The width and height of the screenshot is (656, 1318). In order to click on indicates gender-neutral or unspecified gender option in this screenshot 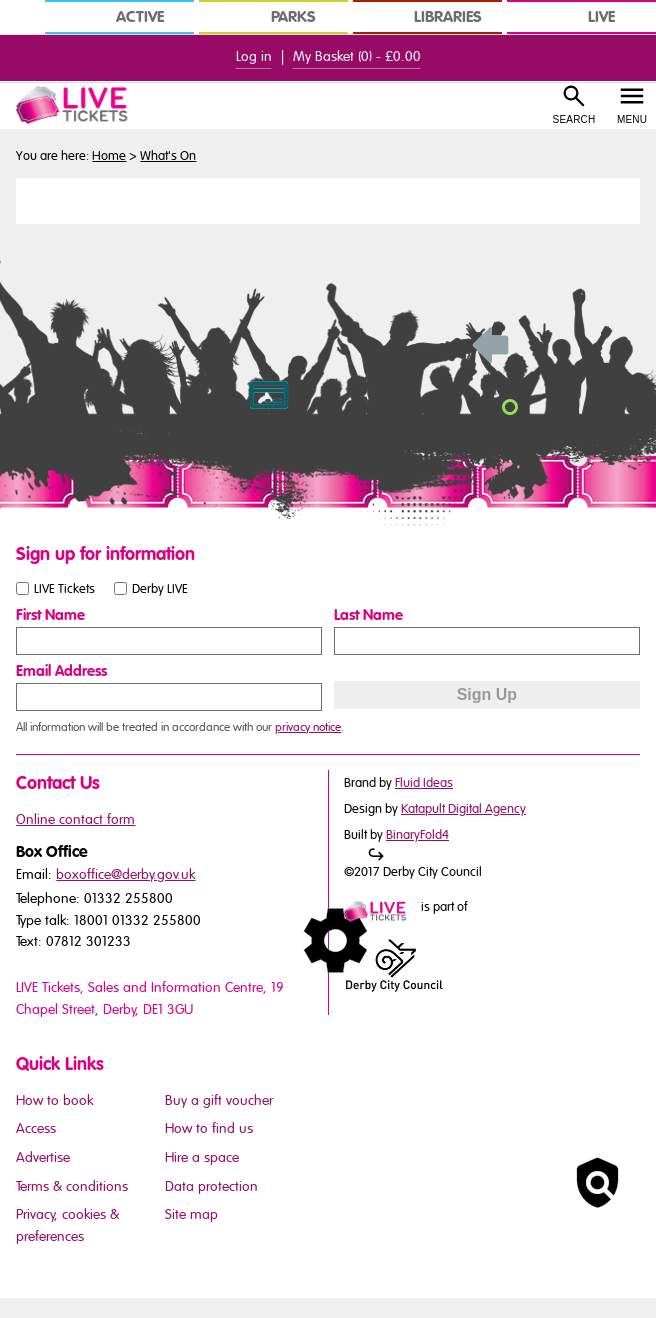, I will do `click(510, 407)`.